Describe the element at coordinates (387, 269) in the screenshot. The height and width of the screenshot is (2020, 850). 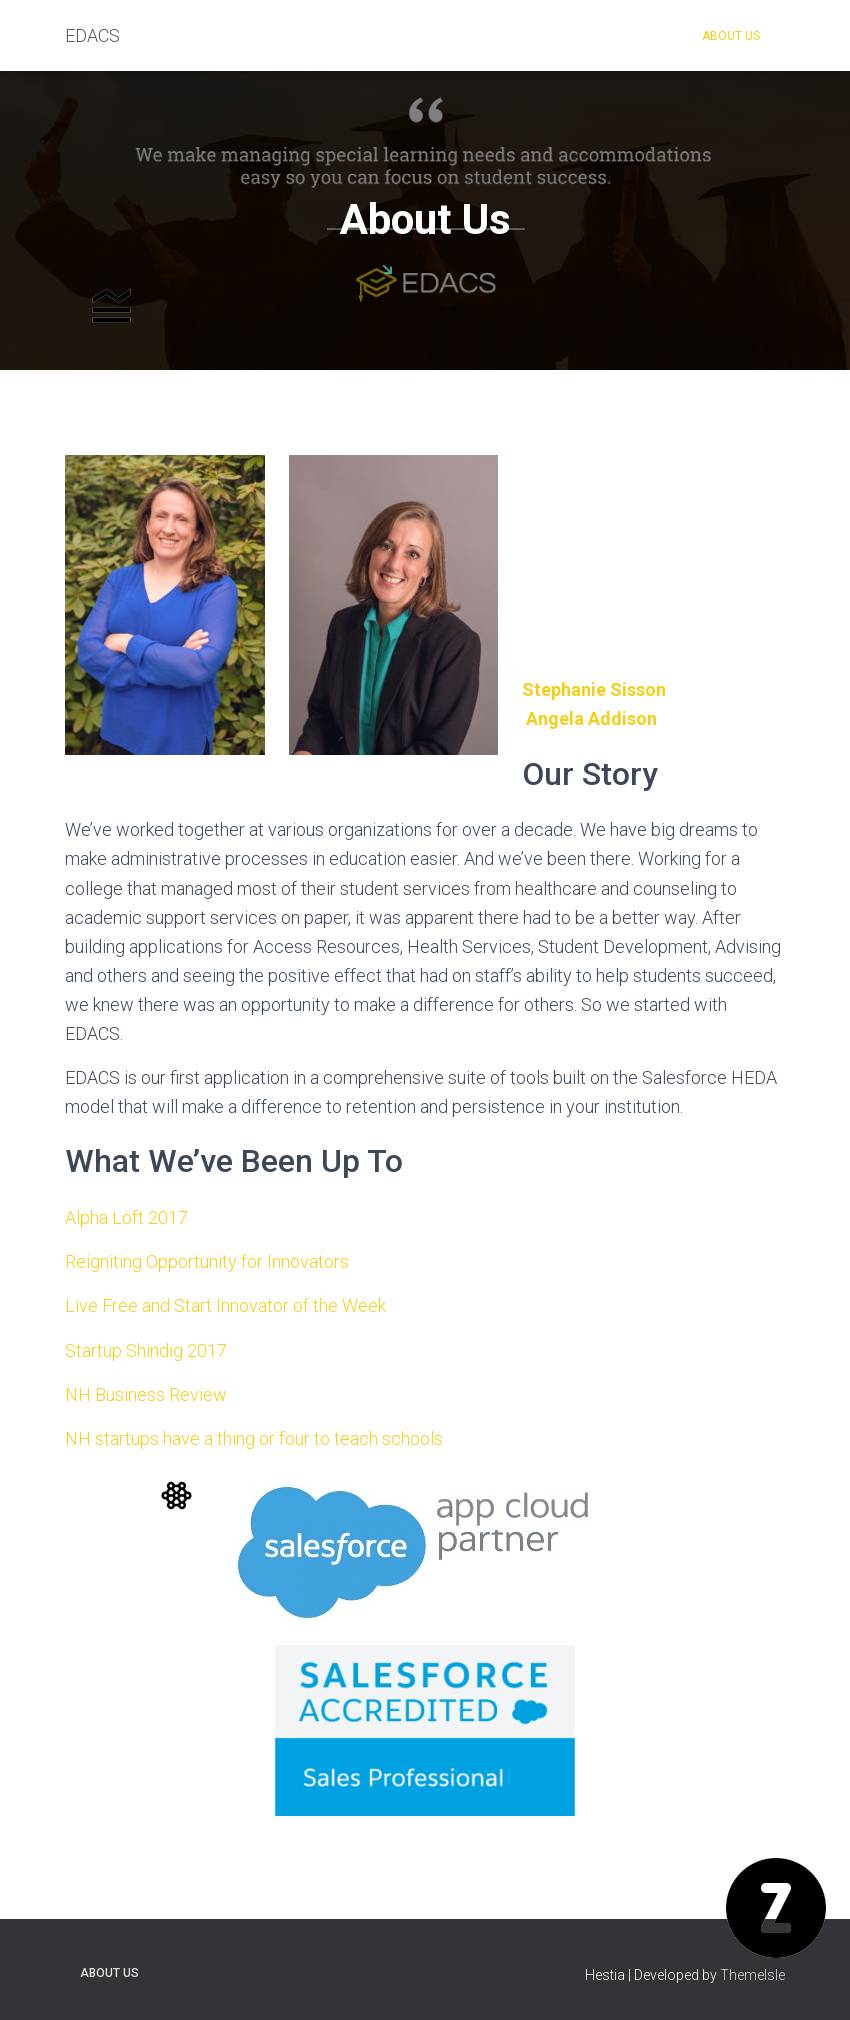
I see `navigate to the next item below` at that location.